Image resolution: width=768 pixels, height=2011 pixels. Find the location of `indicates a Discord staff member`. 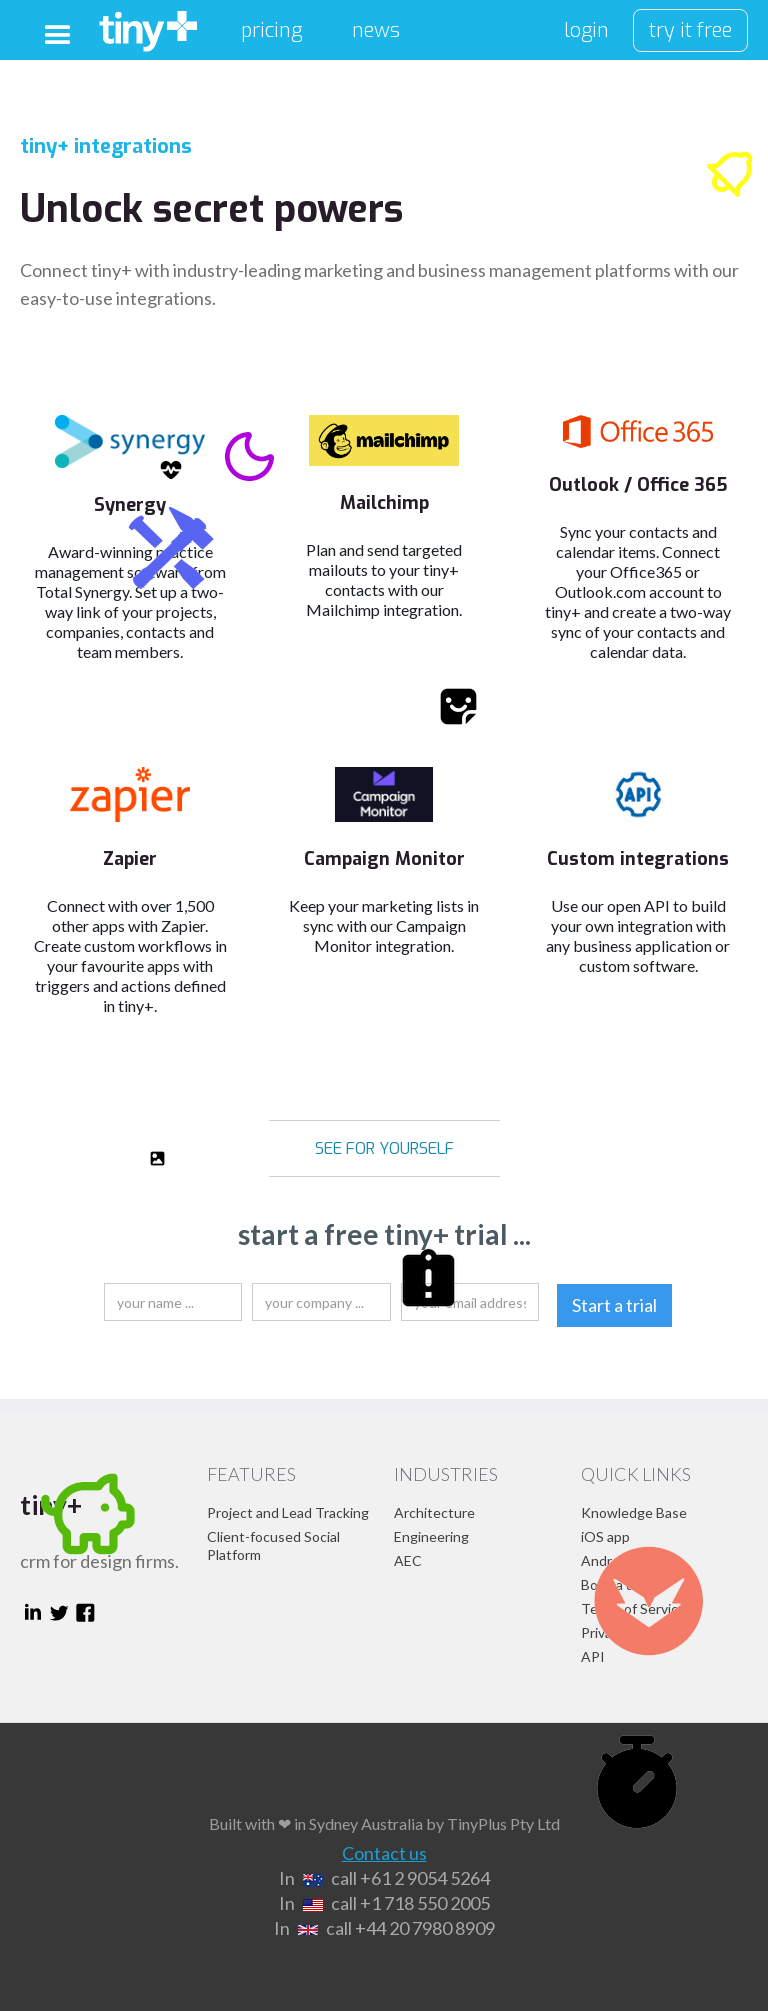

indicates a Discord staff member is located at coordinates (171, 548).